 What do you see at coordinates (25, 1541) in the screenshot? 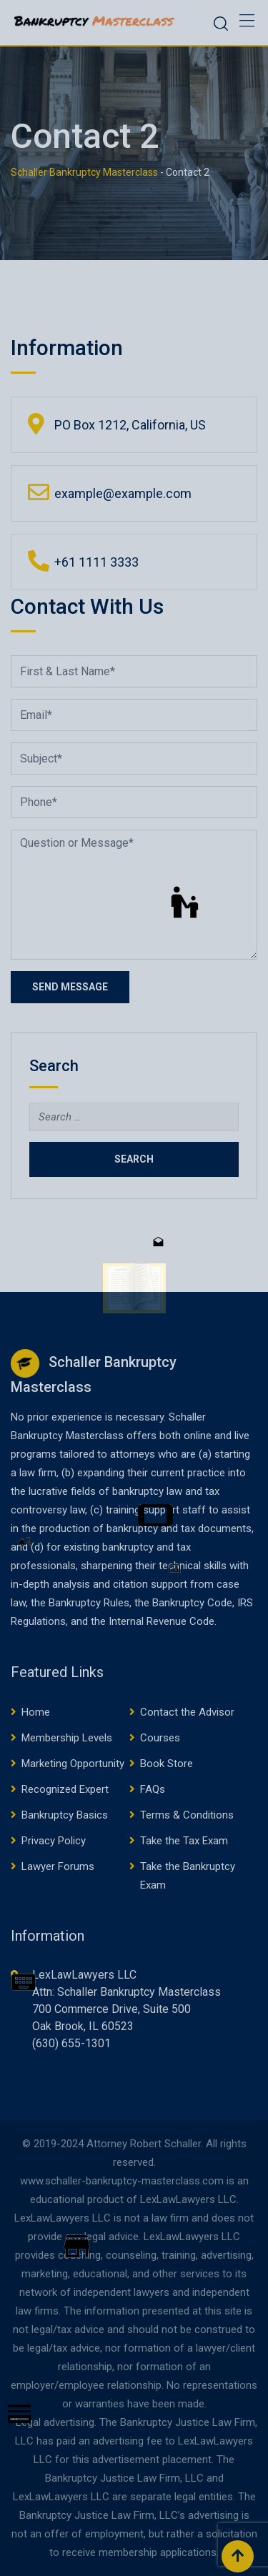
I see `select moped or scooter delivery option` at bounding box center [25, 1541].